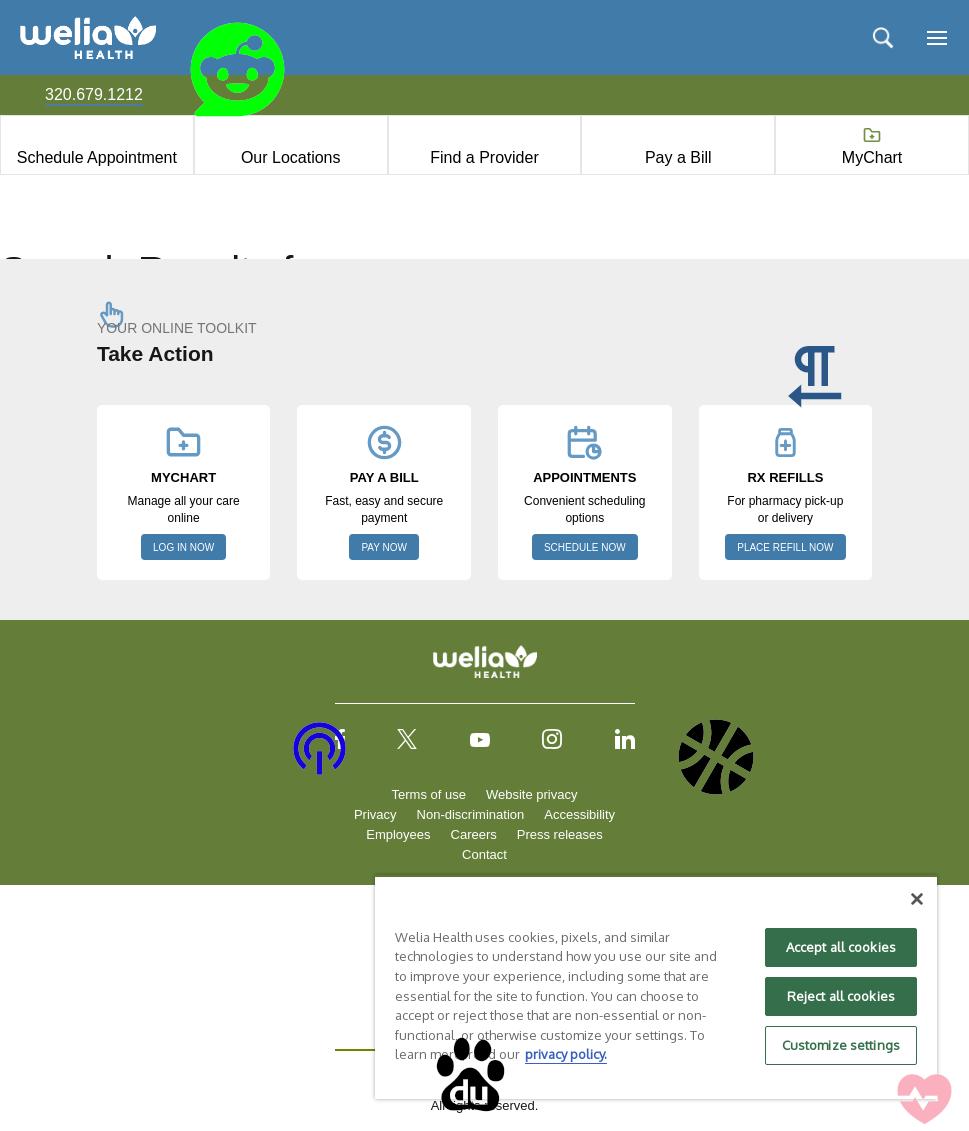 The height and width of the screenshot is (1131, 969). What do you see at coordinates (237, 69) in the screenshot?
I see `open the Reddit app` at bounding box center [237, 69].